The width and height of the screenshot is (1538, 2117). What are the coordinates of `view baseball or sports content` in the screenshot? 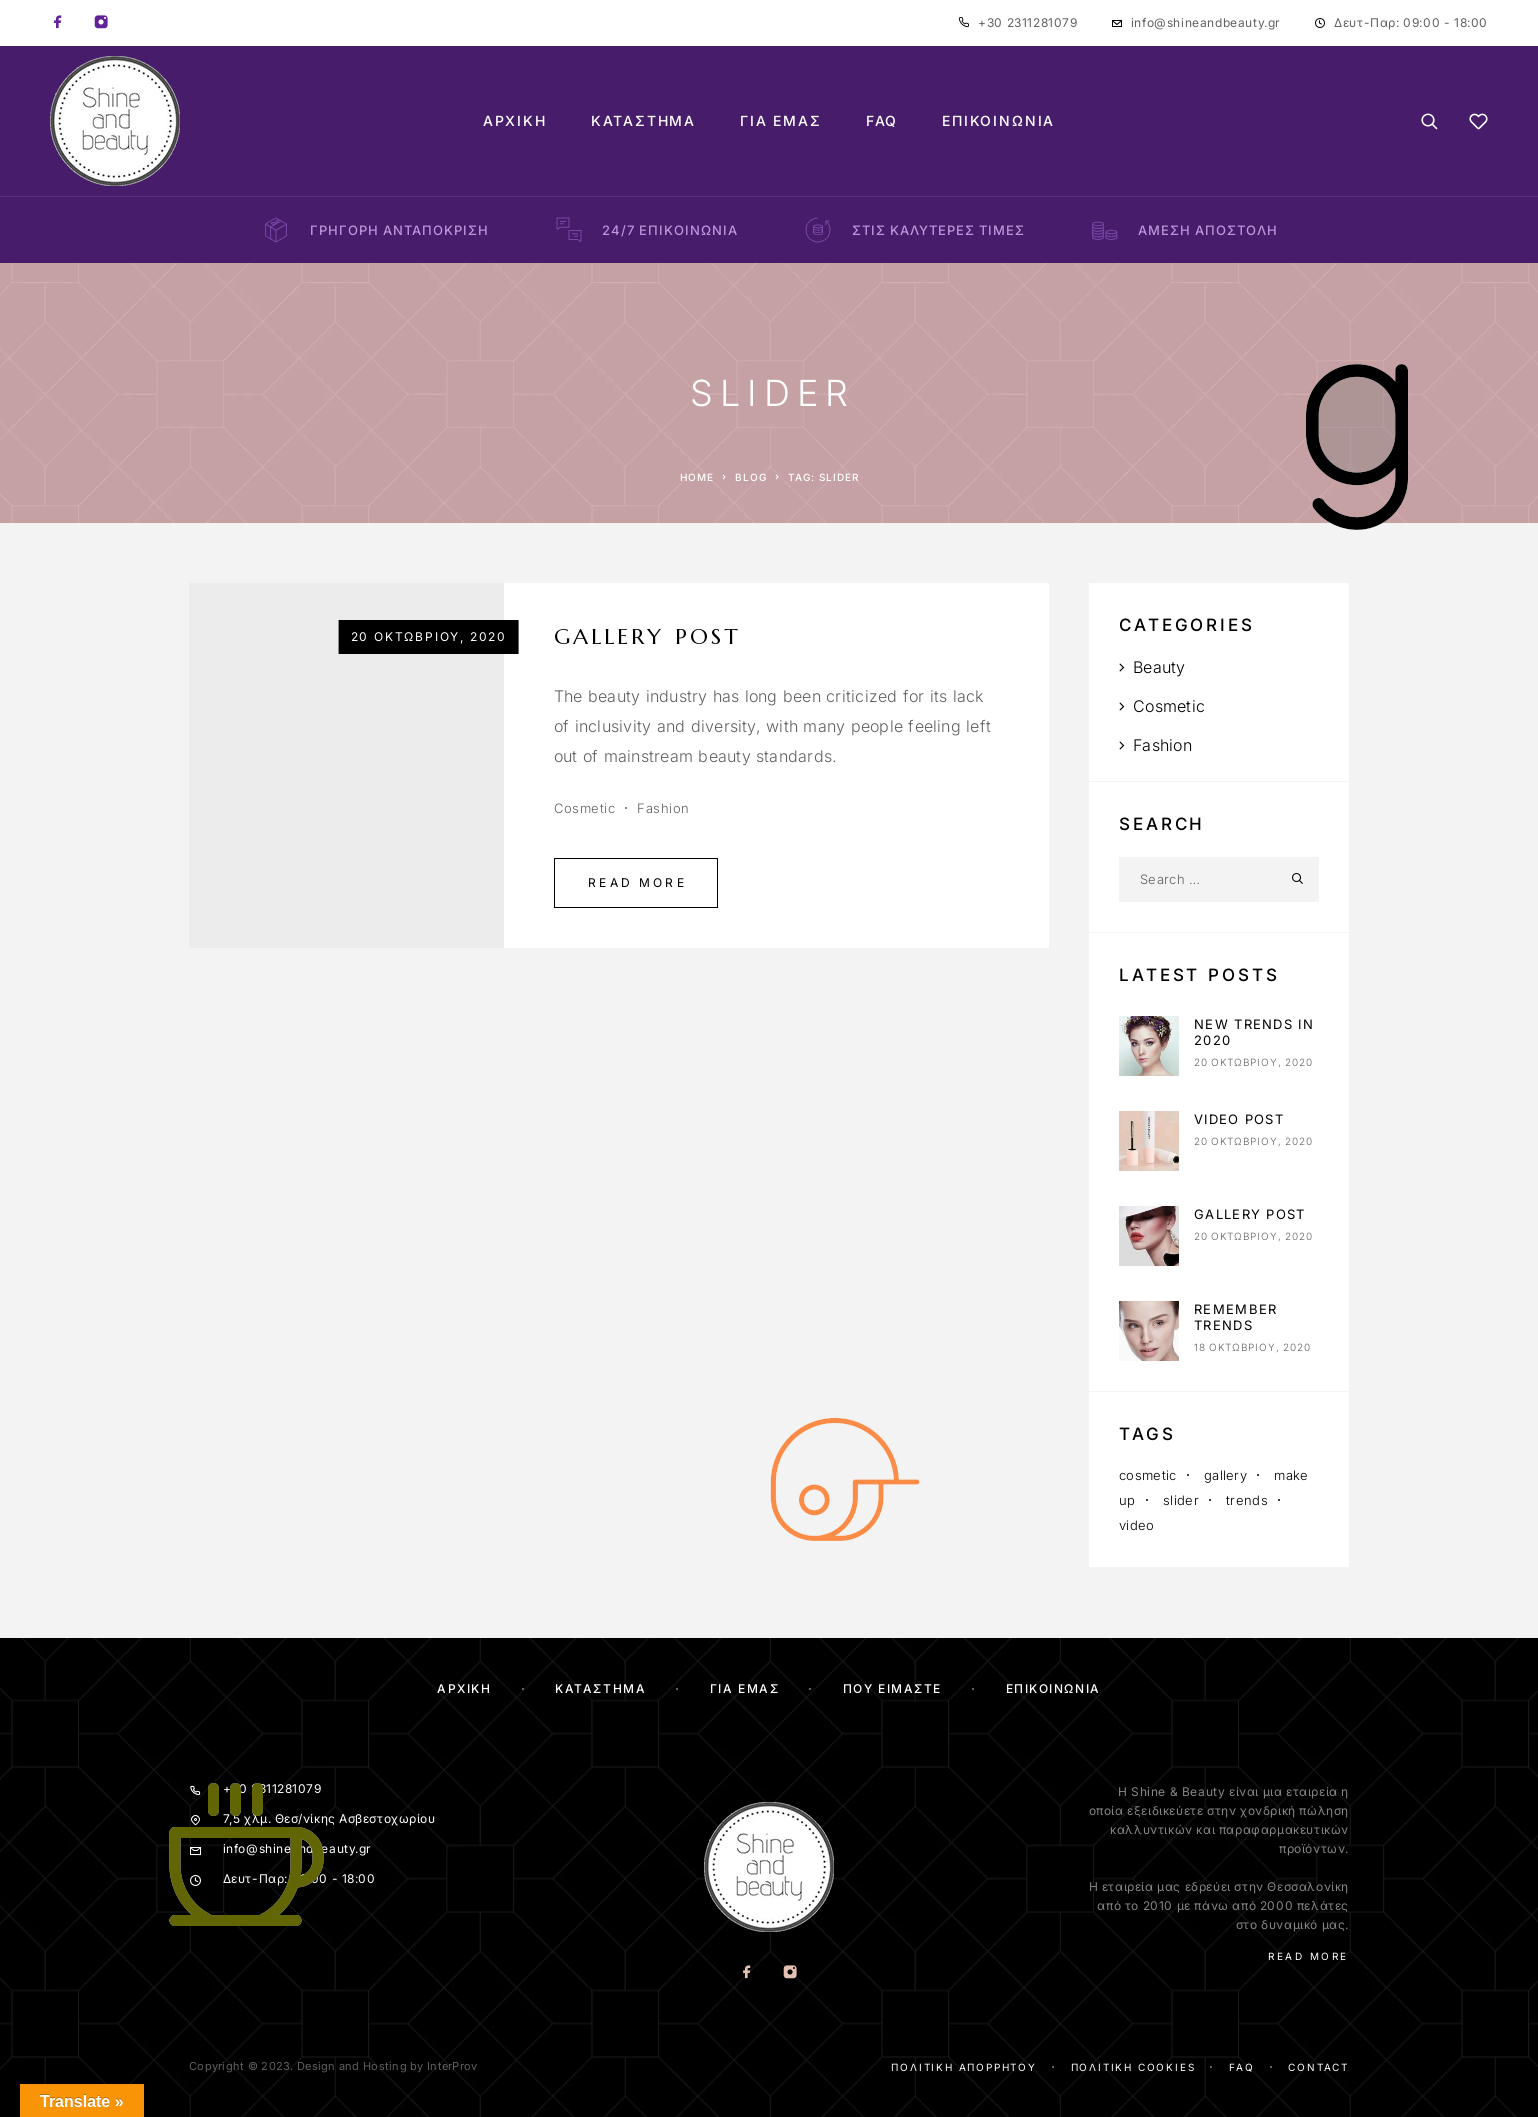 It's located at (840, 1482).